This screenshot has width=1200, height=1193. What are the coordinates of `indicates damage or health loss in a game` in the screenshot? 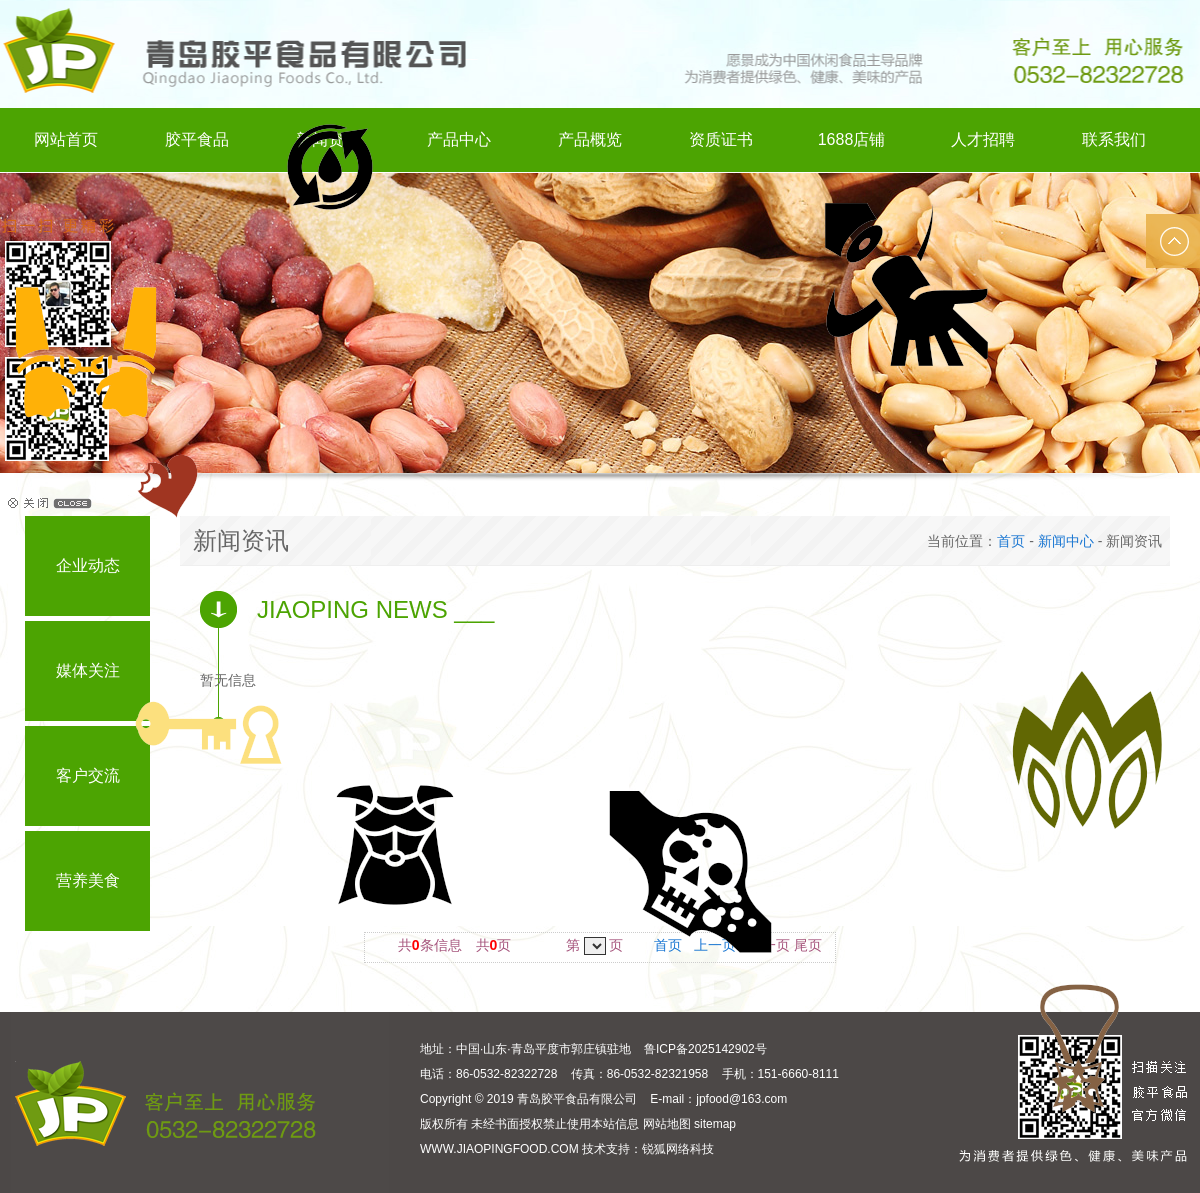 It's located at (166, 486).